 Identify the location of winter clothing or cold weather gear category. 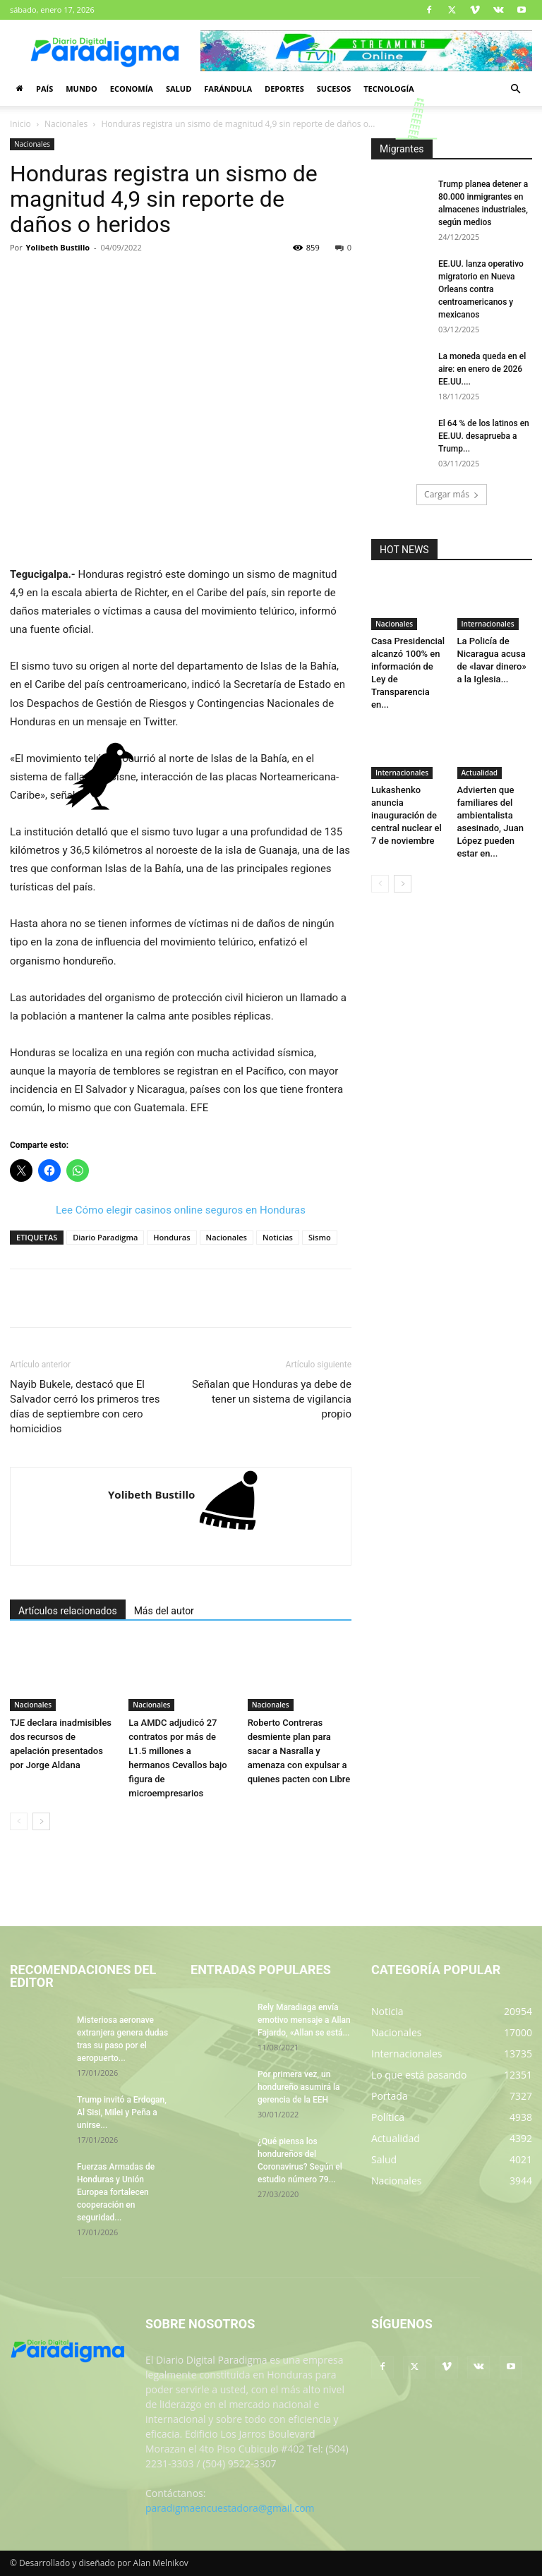
(228, 1500).